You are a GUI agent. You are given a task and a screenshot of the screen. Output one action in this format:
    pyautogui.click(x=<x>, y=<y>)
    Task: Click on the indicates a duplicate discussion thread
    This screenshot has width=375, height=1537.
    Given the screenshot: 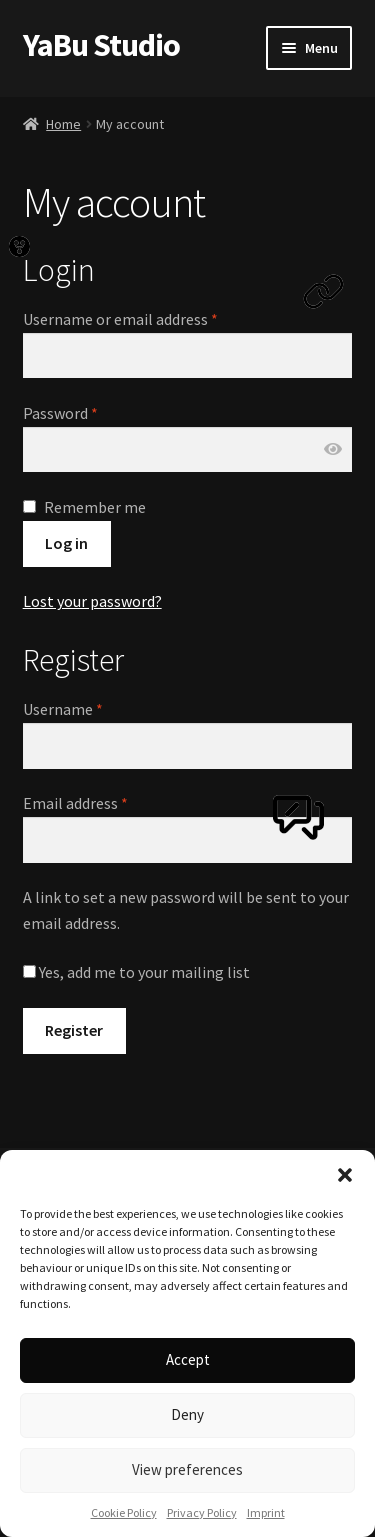 What is the action you would take?
    pyautogui.click(x=298, y=817)
    